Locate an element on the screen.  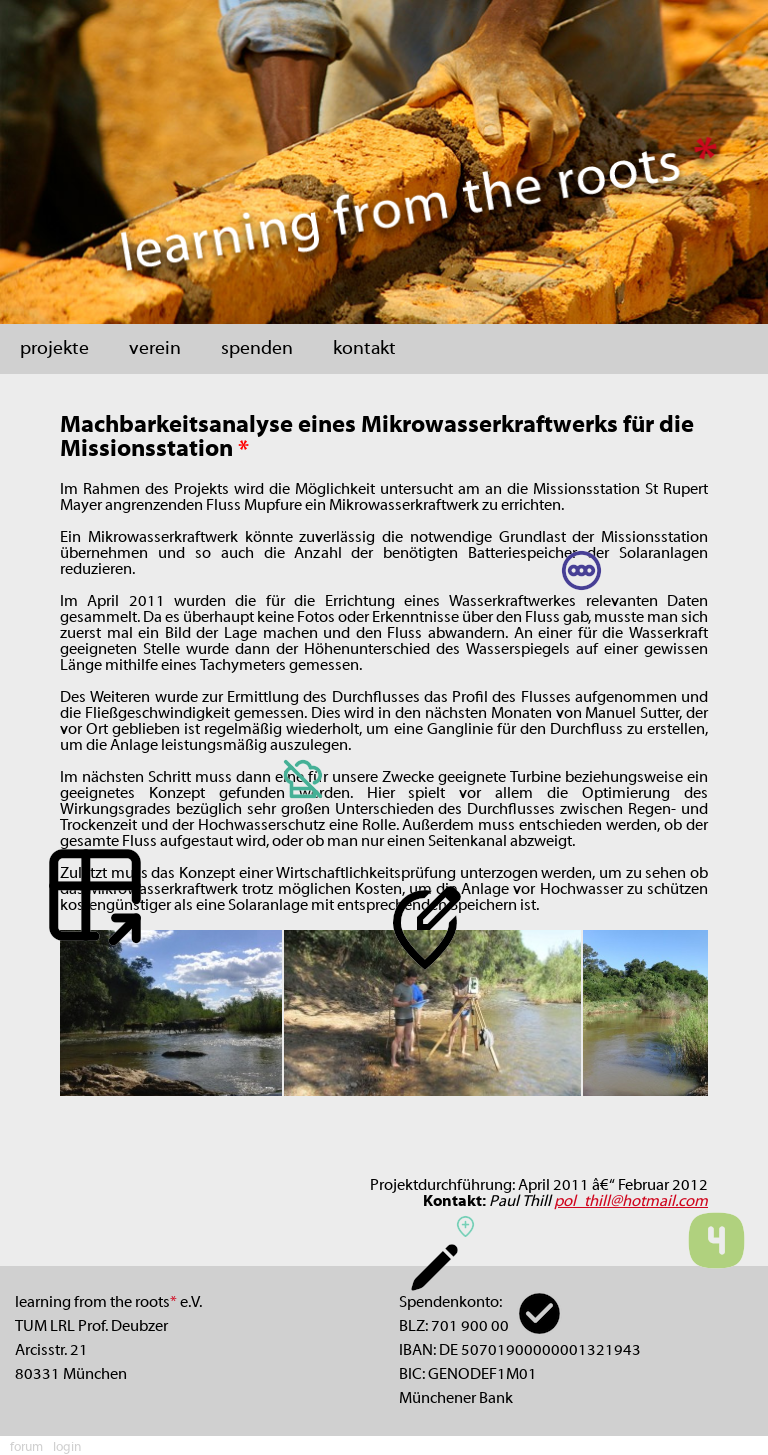
edit a saved location is located at coordinates (425, 930).